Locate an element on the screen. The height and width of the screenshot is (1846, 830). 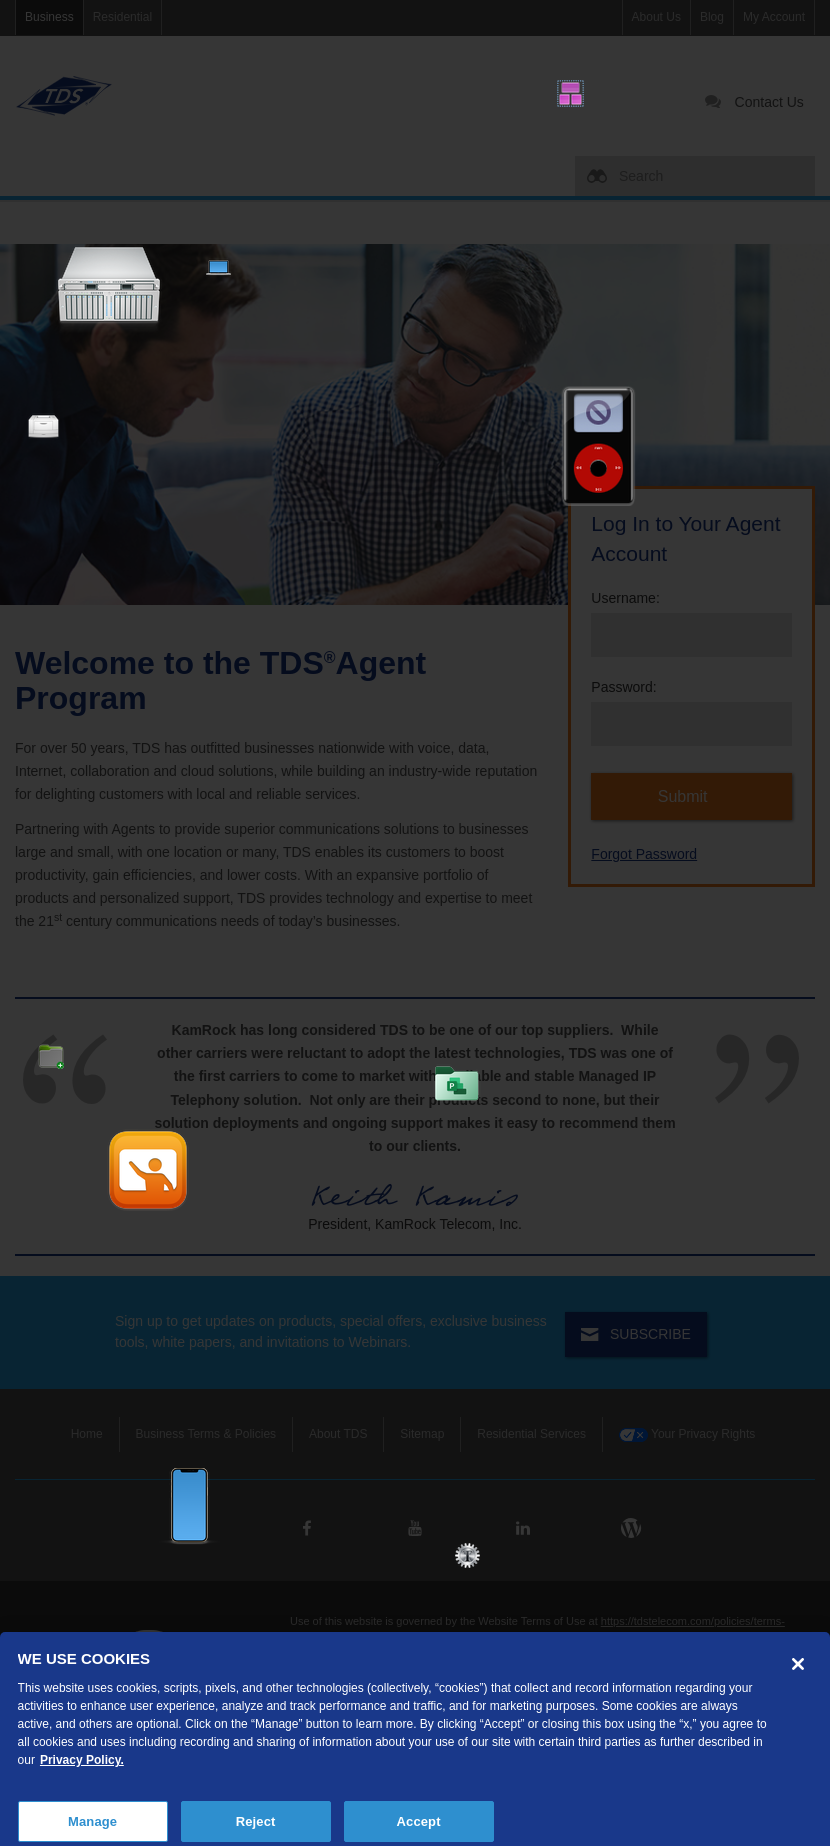
open microsoft project files folder is located at coordinates (456, 1084).